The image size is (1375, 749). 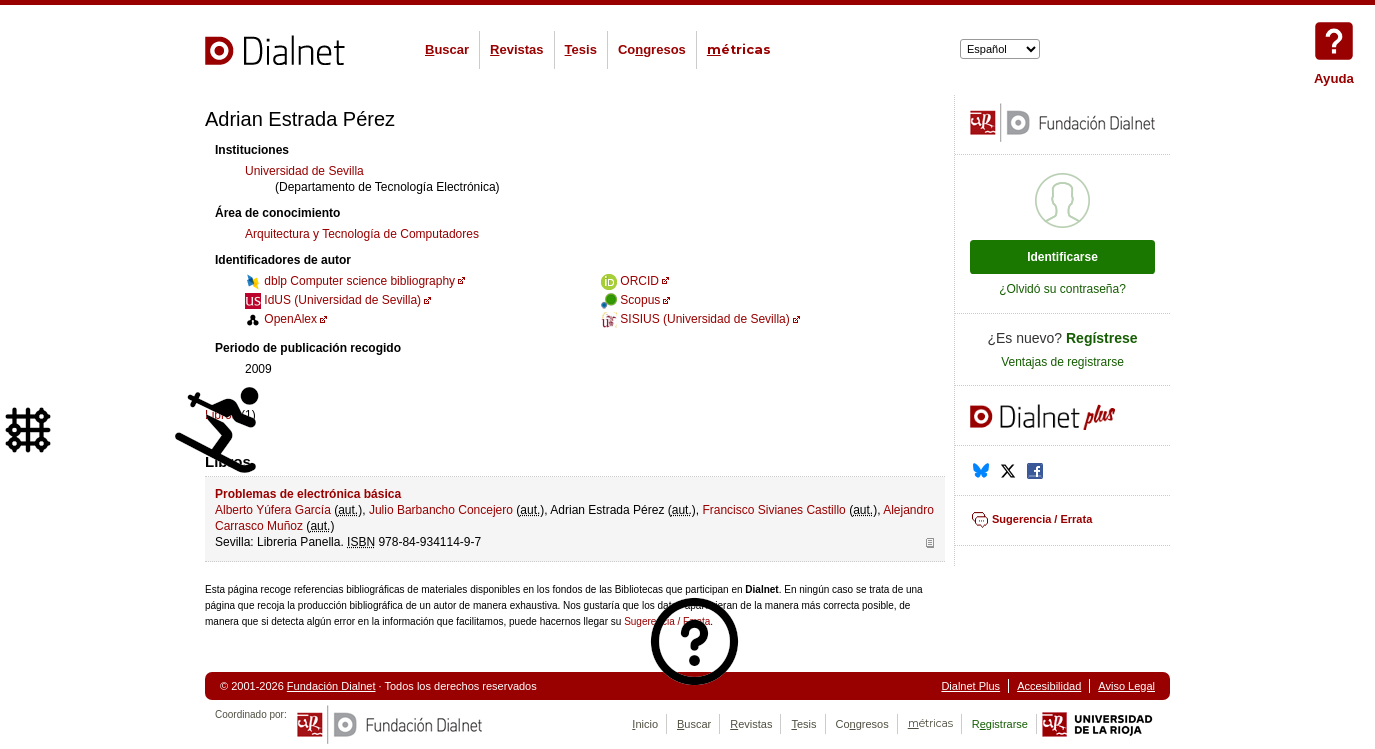 I want to click on access help or support, so click(x=694, y=641).